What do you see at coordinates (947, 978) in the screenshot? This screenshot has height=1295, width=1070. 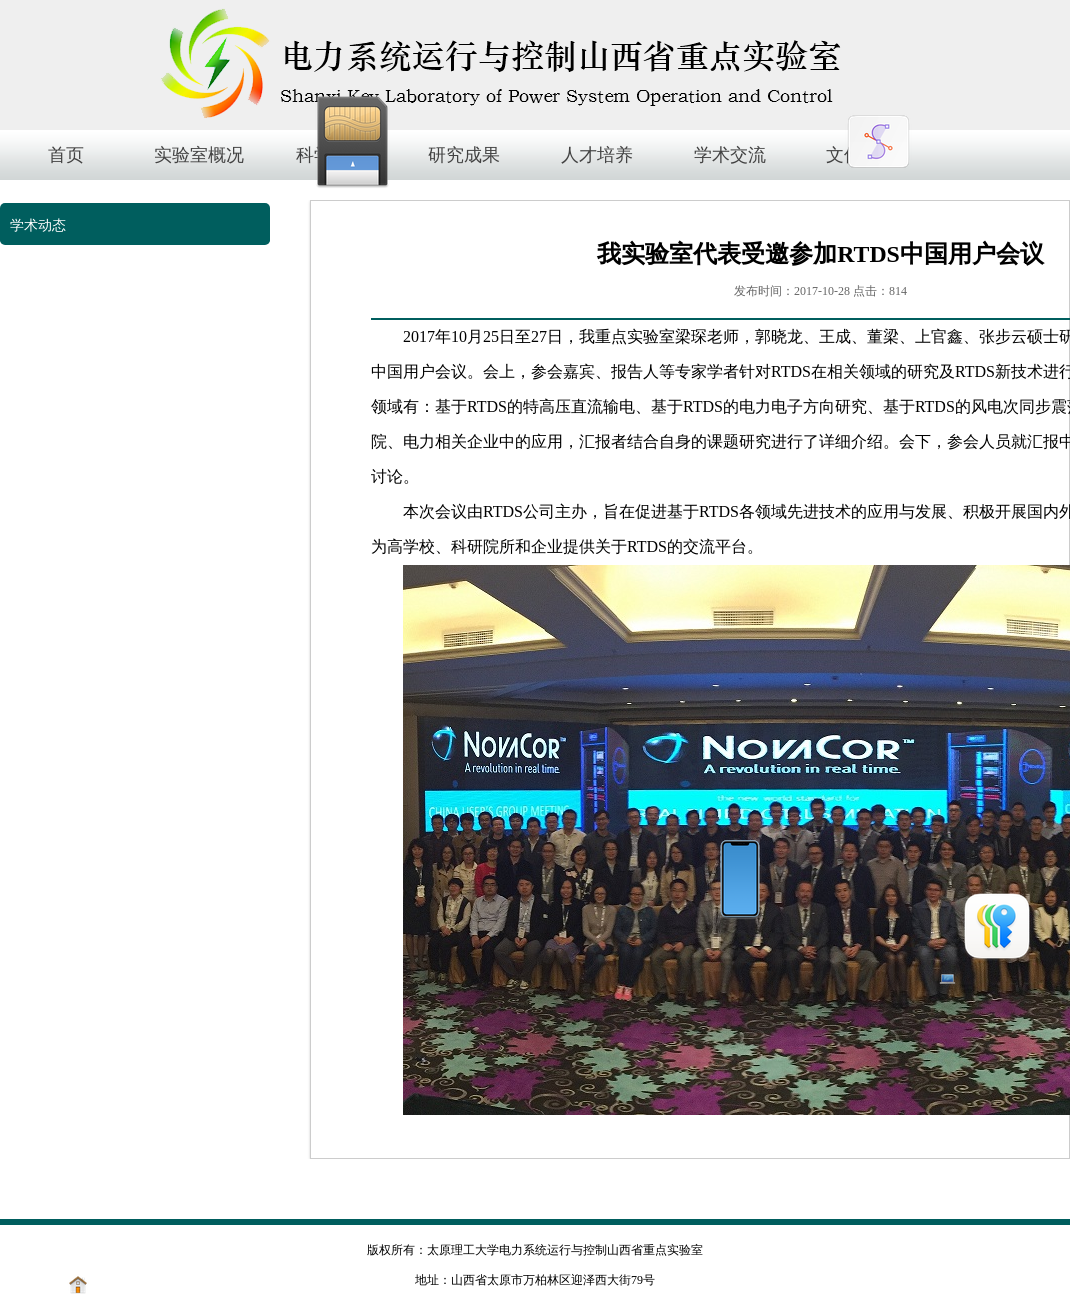 I see `represents a PowerBook G4 Titanium device` at bounding box center [947, 978].